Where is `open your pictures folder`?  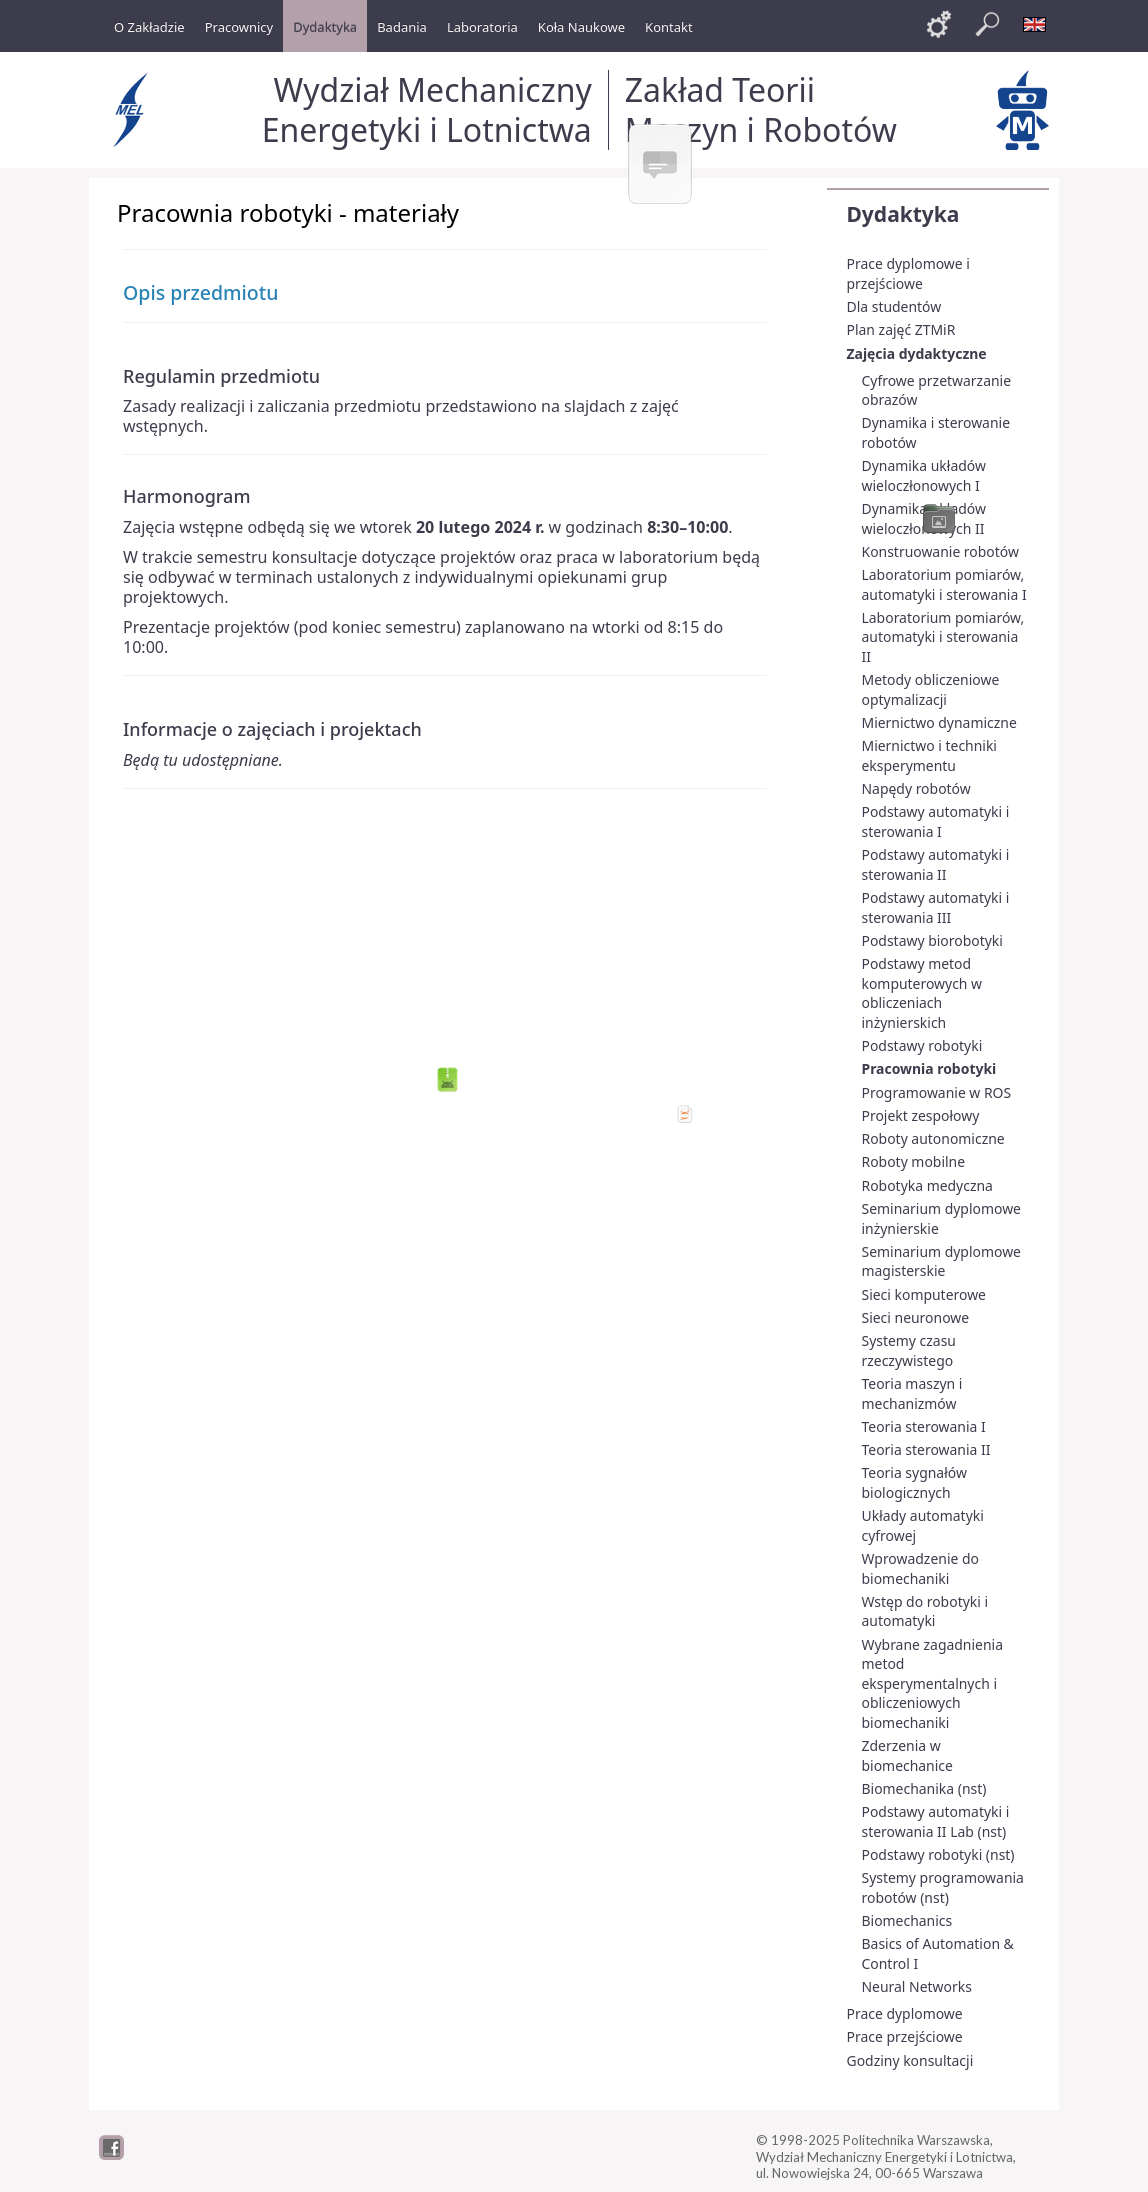 open your pictures folder is located at coordinates (939, 518).